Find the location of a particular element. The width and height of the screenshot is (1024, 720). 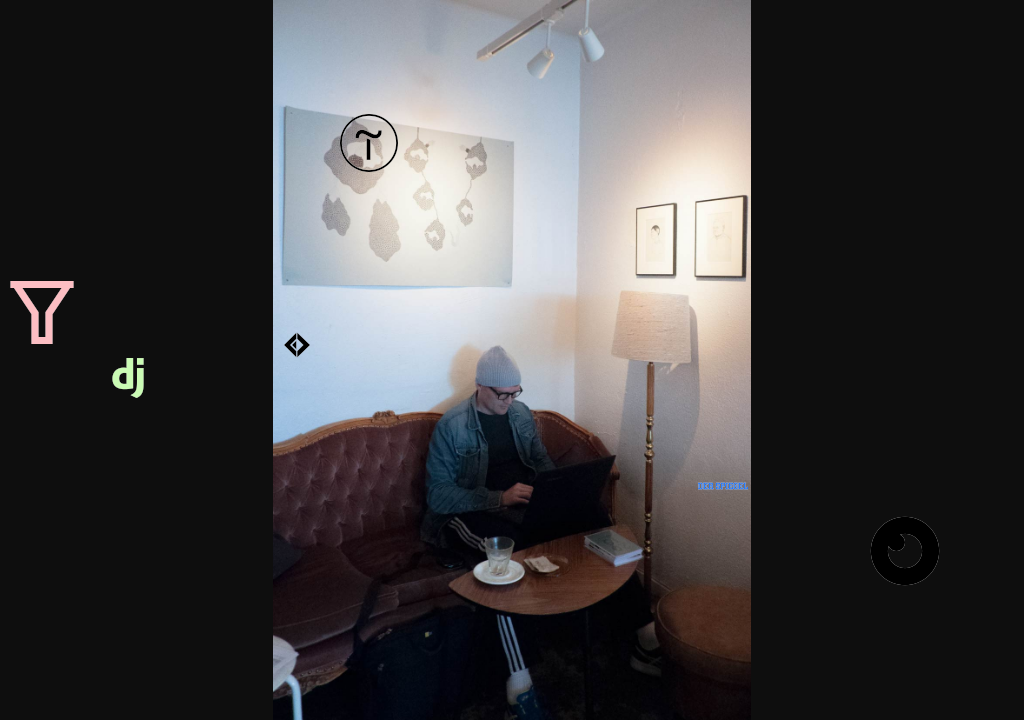

filter or sort content is located at coordinates (42, 309).